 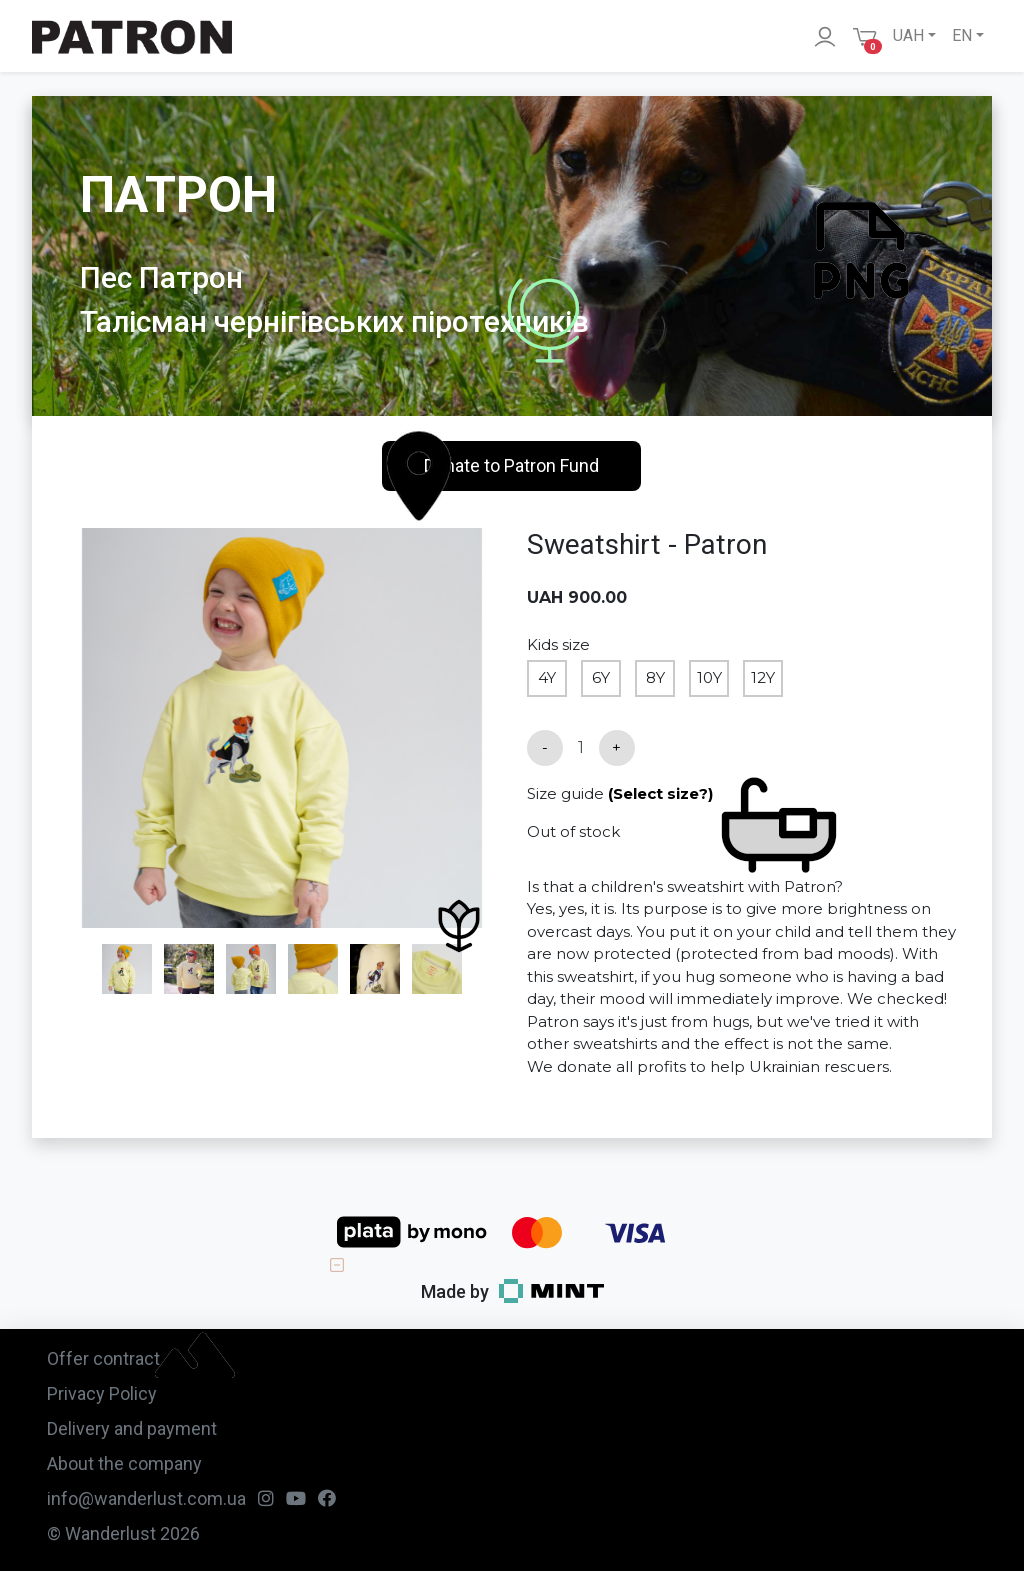 I want to click on access garden or plant care features, so click(x=459, y=926).